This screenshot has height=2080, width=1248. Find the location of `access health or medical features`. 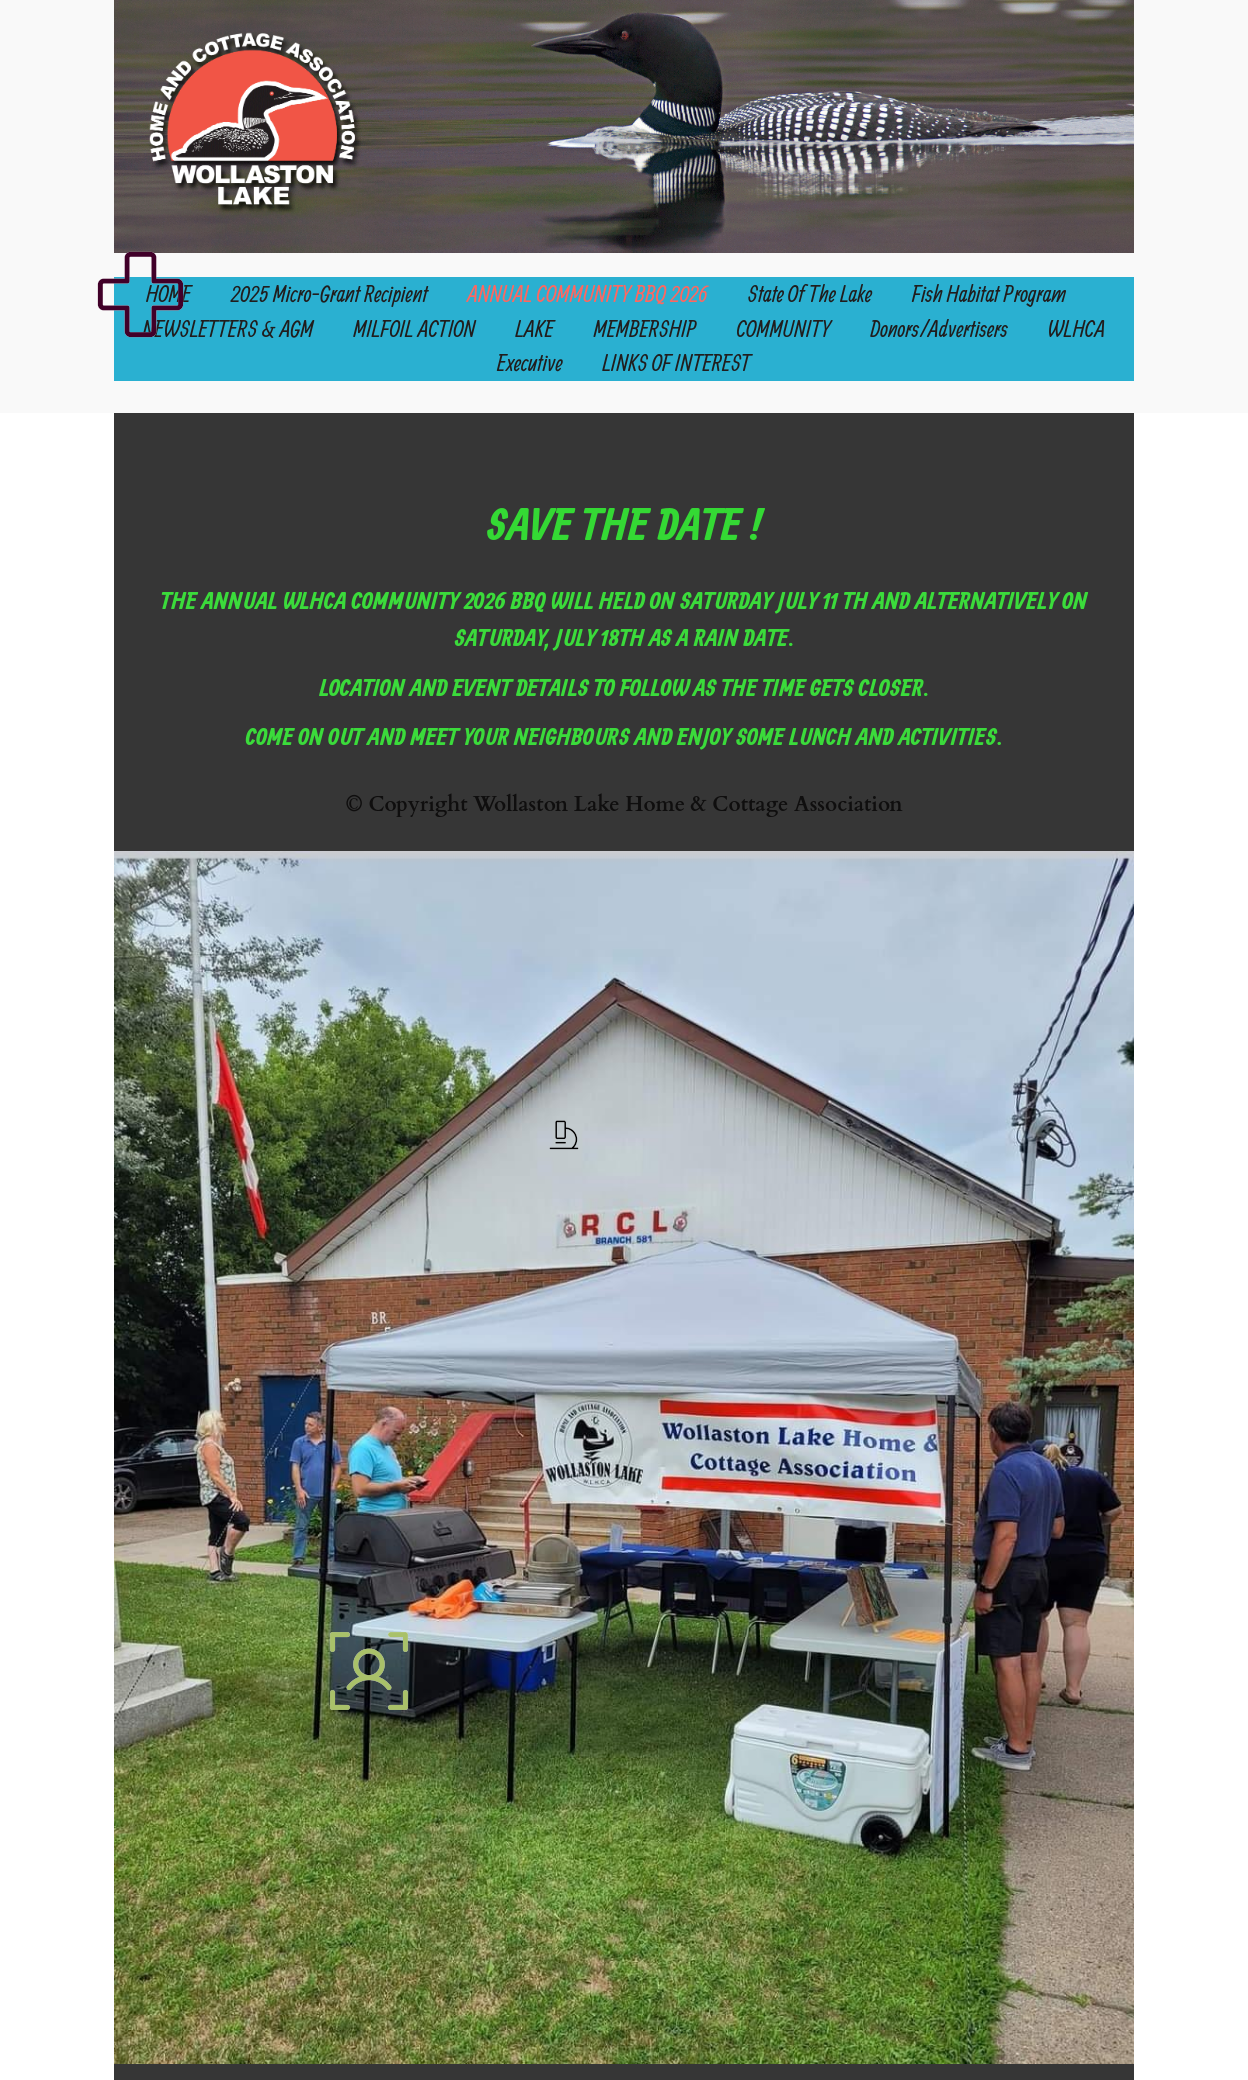

access health or medical features is located at coordinates (140, 294).